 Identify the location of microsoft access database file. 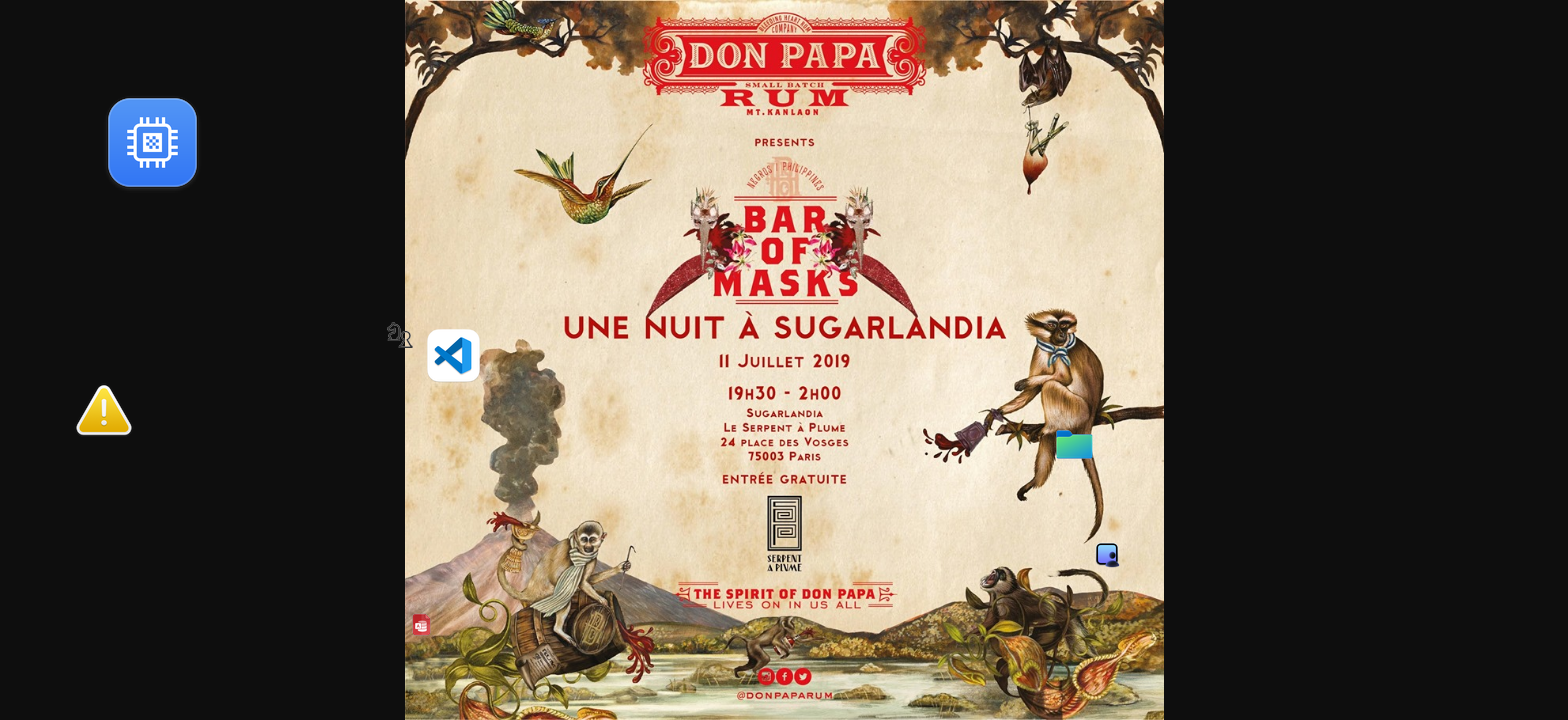
(421, 624).